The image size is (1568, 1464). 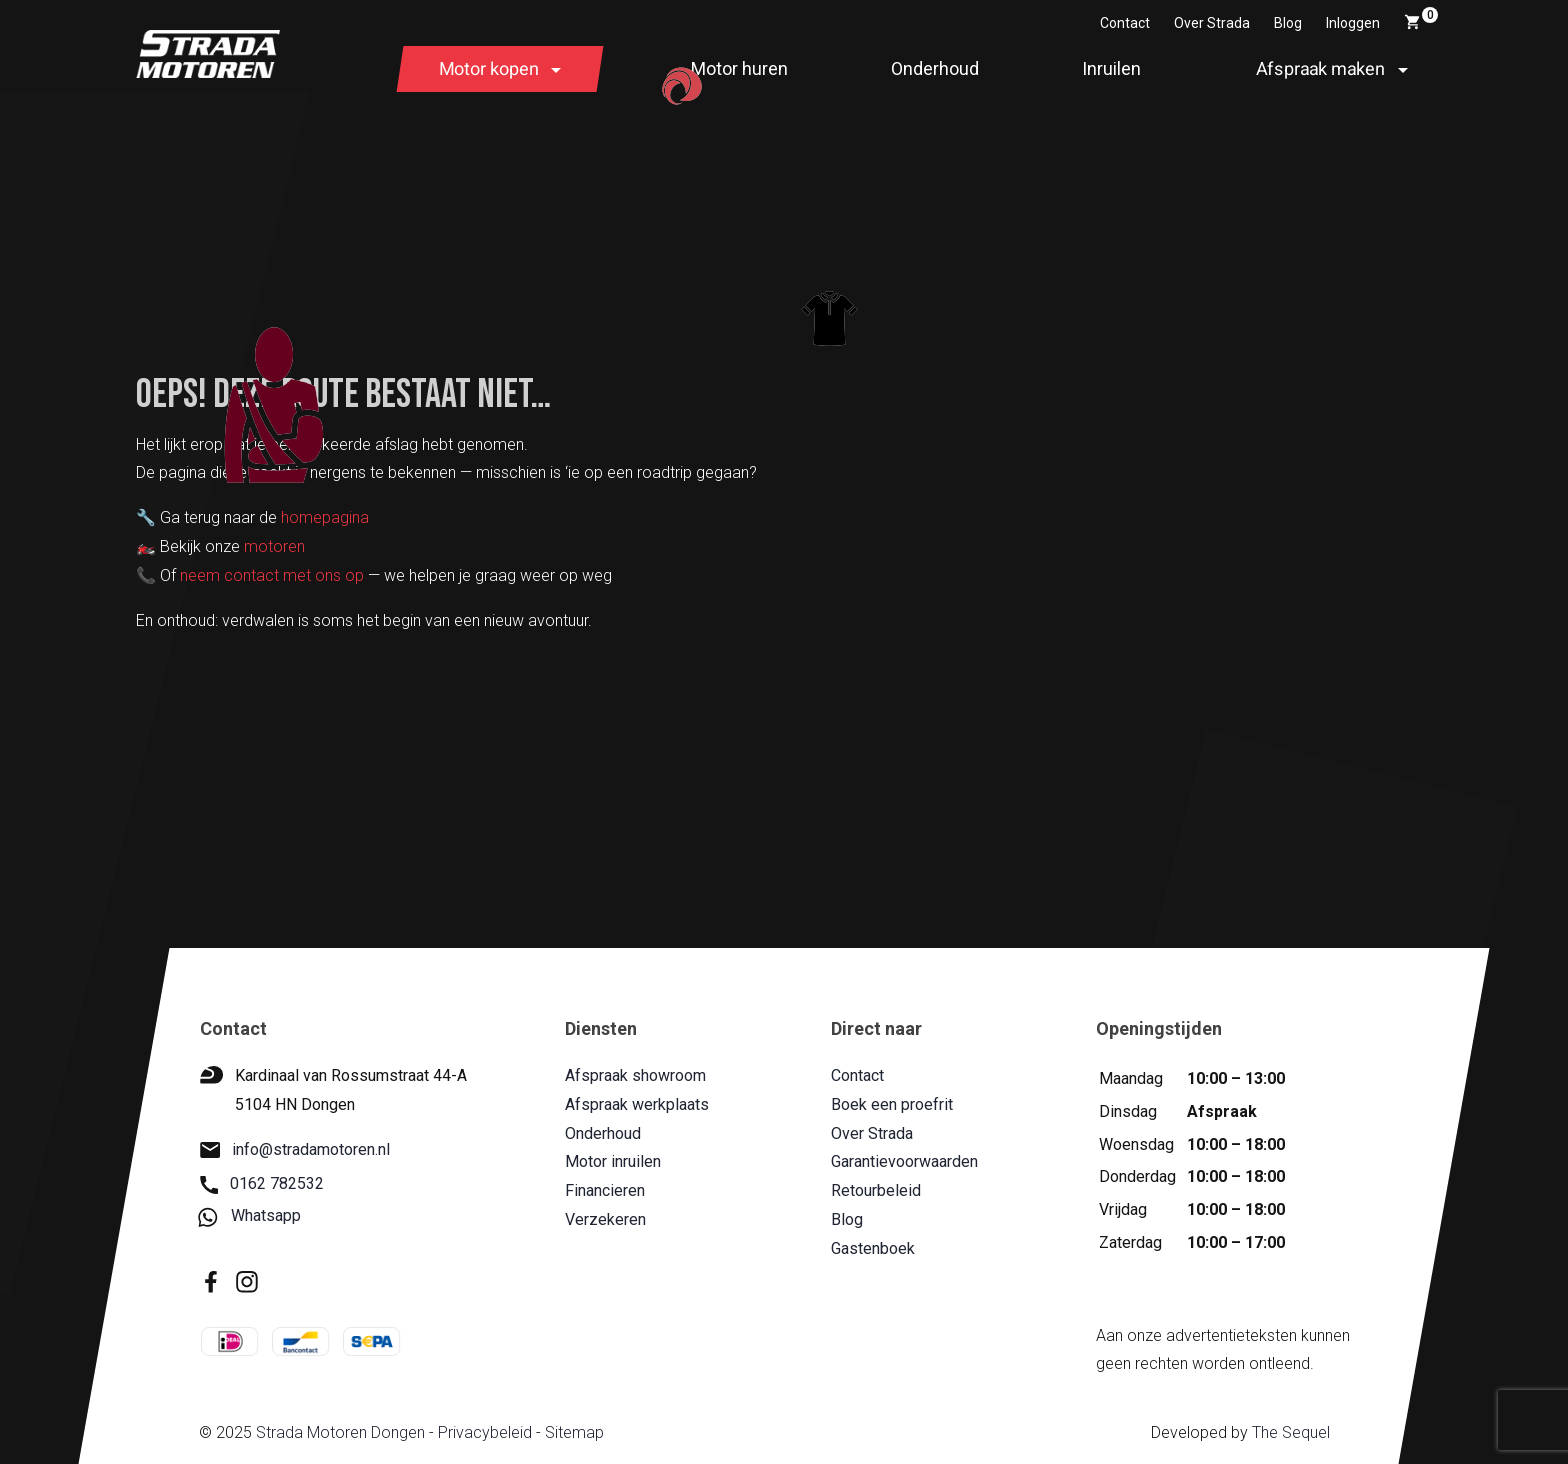 I want to click on browse clothing or apparel category, so click(x=829, y=318).